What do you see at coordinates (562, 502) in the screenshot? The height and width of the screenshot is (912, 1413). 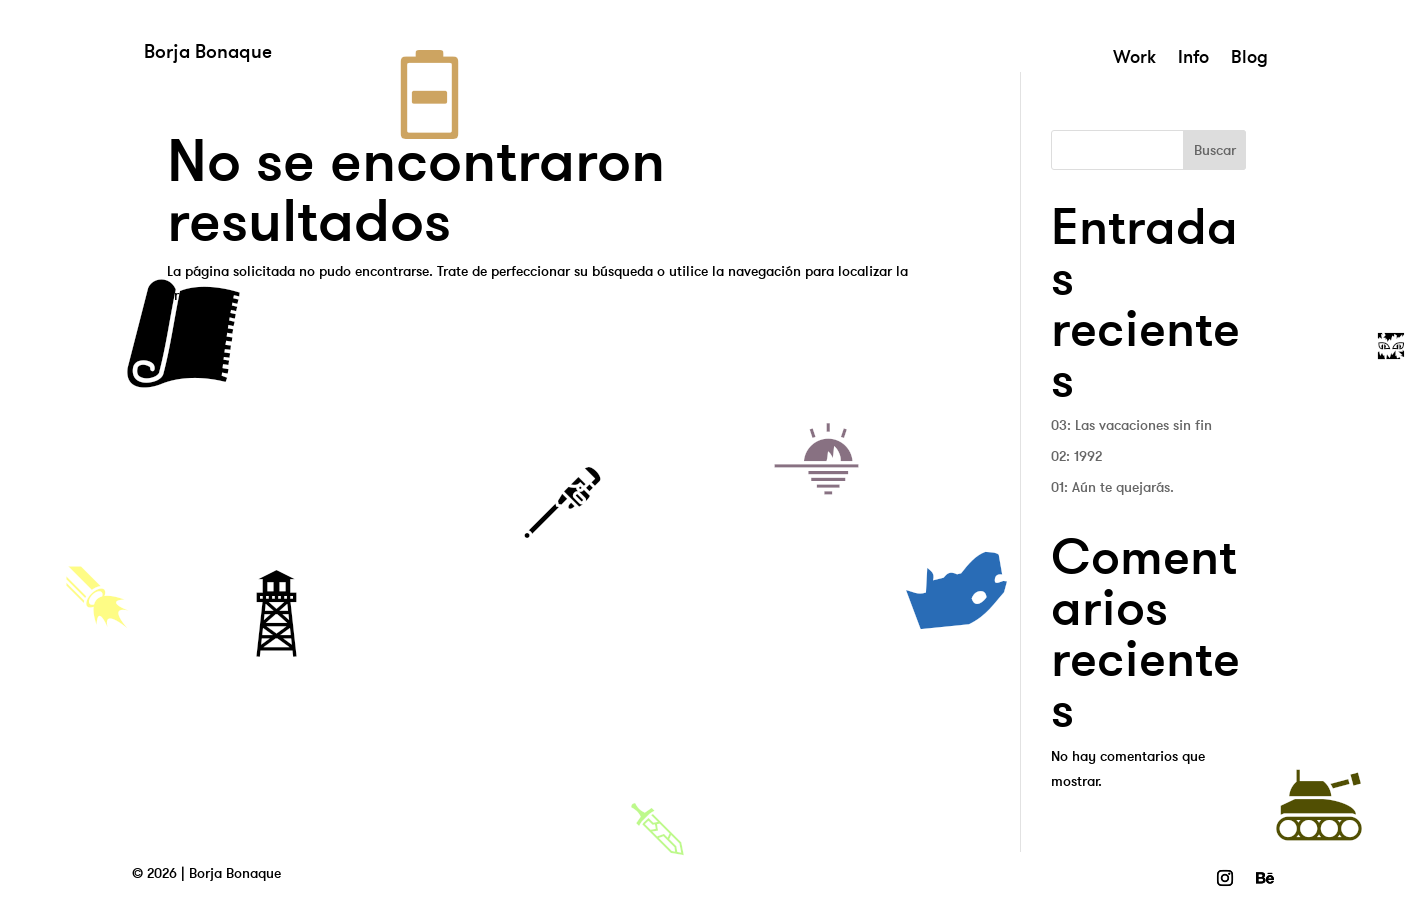 I see `access settings or configuration options` at bounding box center [562, 502].